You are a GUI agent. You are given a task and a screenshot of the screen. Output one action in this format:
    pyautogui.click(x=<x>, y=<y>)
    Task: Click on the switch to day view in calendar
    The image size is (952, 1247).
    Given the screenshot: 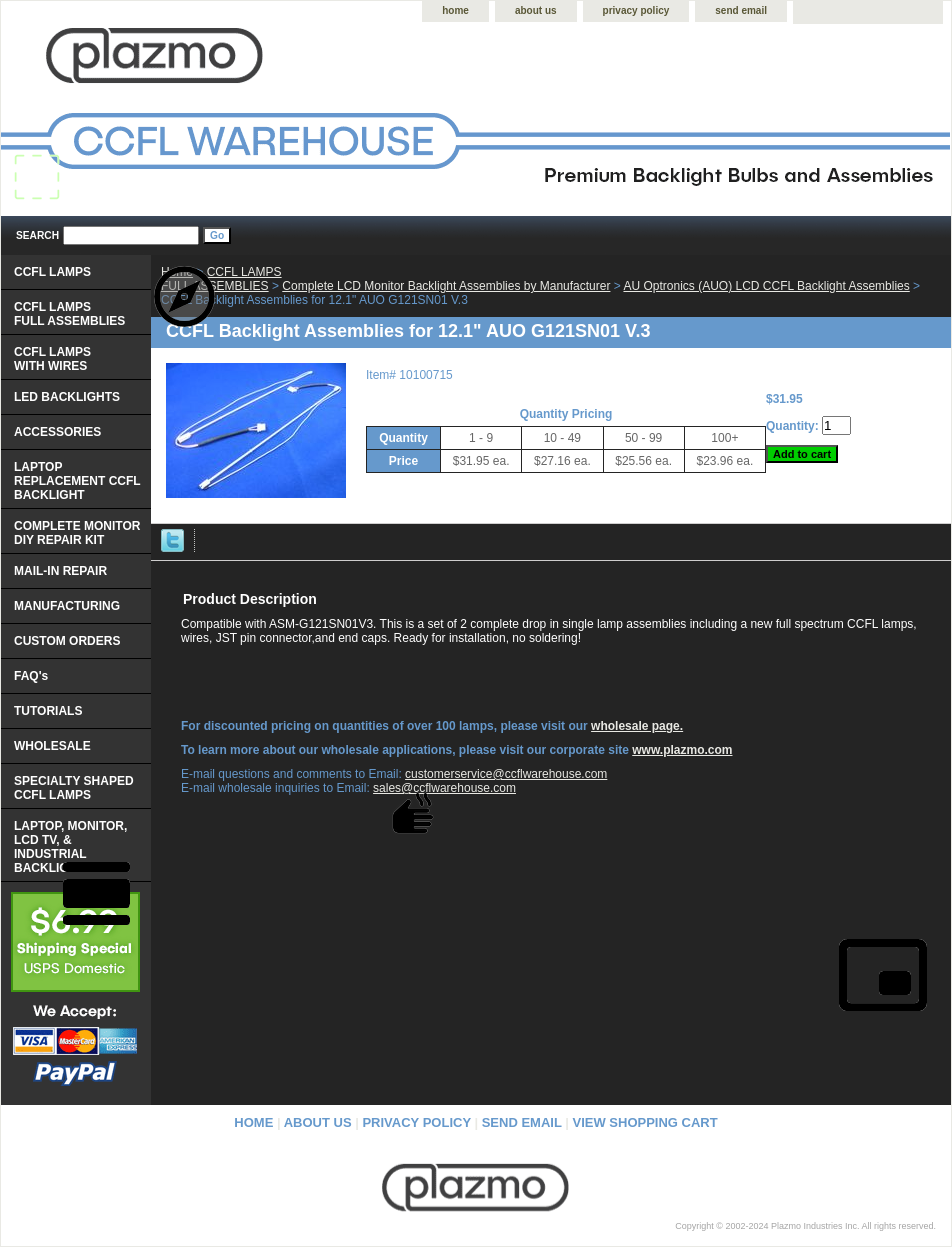 What is the action you would take?
    pyautogui.click(x=98, y=893)
    